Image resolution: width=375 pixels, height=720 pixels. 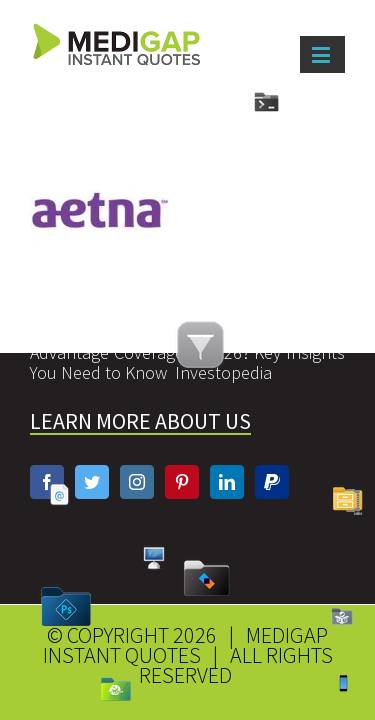 What do you see at coordinates (342, 617) in the screenshot?
I see `open portableapps folder` at bounding box center [342, 617].